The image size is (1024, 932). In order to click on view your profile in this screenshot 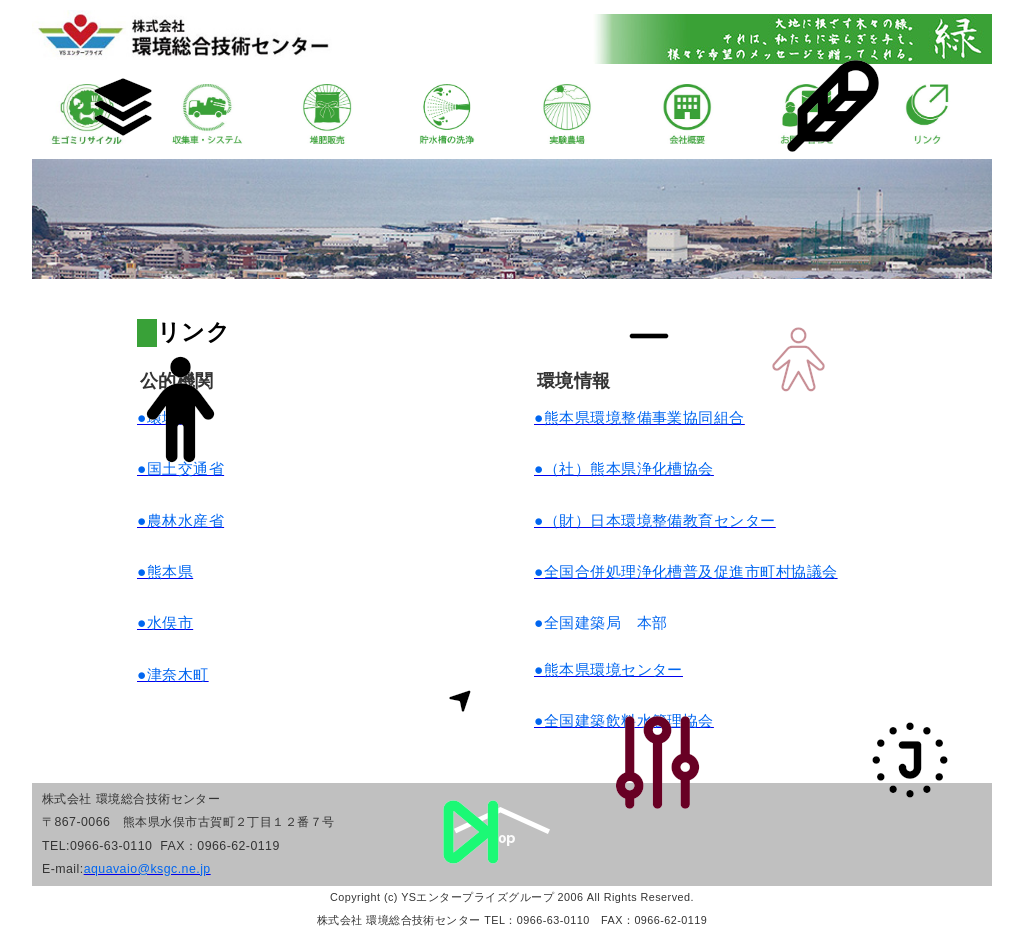, I will do `click(798, 360)`.